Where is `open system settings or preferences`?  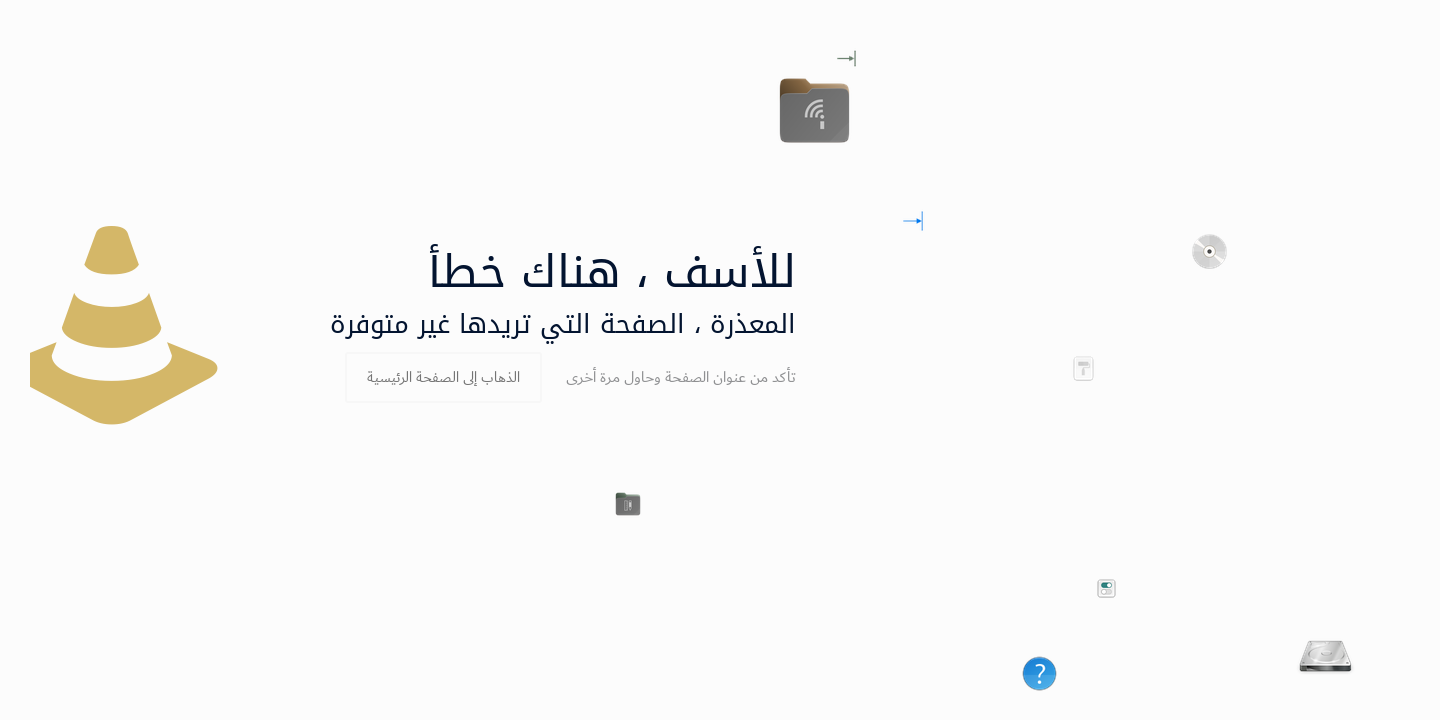
open system settings or preferences is located at coordinates (1106, 588).